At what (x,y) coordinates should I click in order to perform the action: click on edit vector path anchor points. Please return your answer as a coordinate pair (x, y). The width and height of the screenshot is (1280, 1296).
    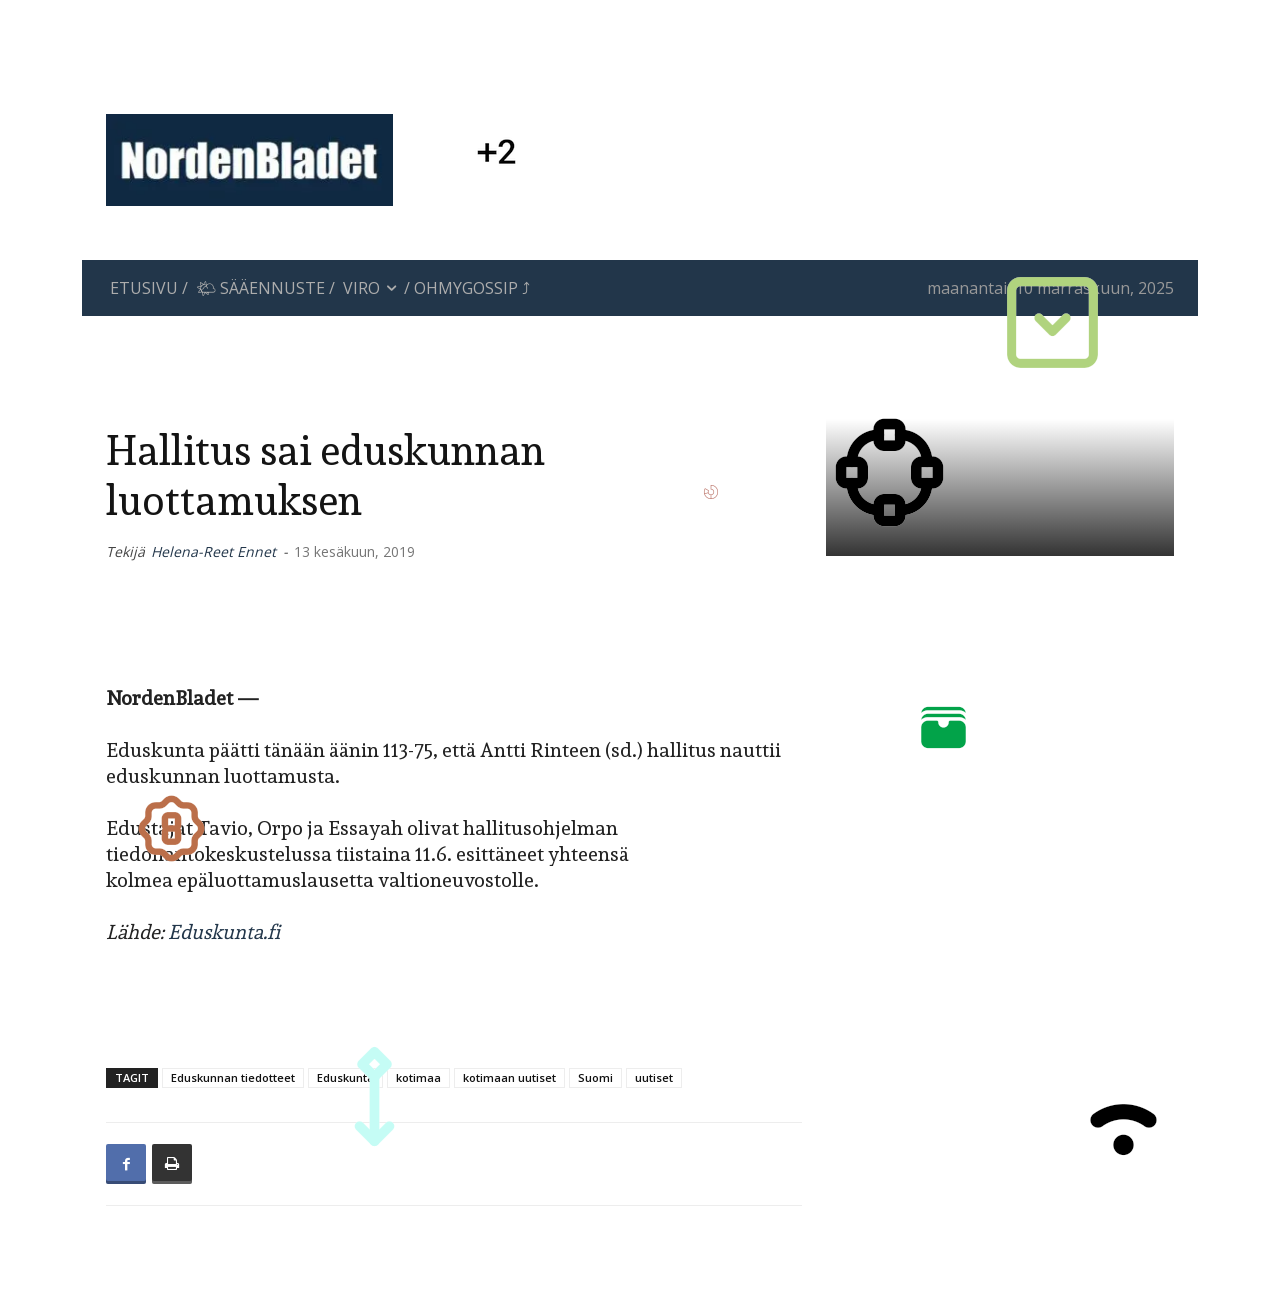
    Looking at the image, I should click on (889, 472).